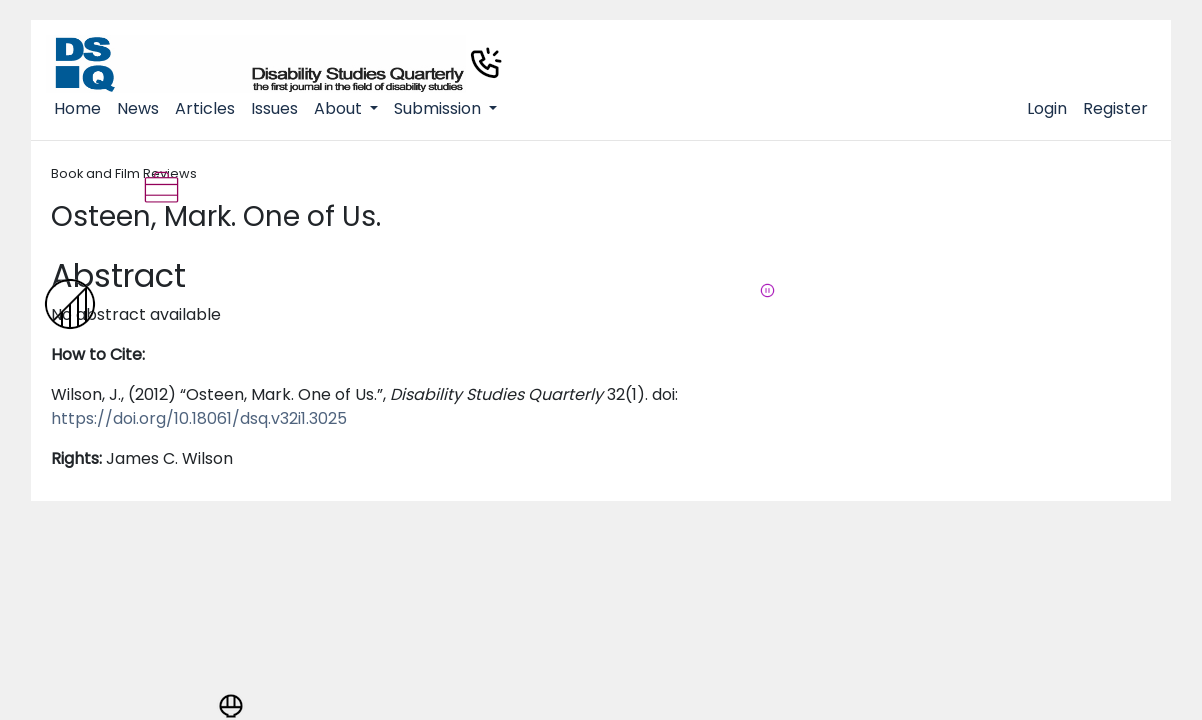 This screenshot has width=1202, height=720. Describe the element at coordinates (767, 290) in the screenshot. I see `pause media playback` at that location.